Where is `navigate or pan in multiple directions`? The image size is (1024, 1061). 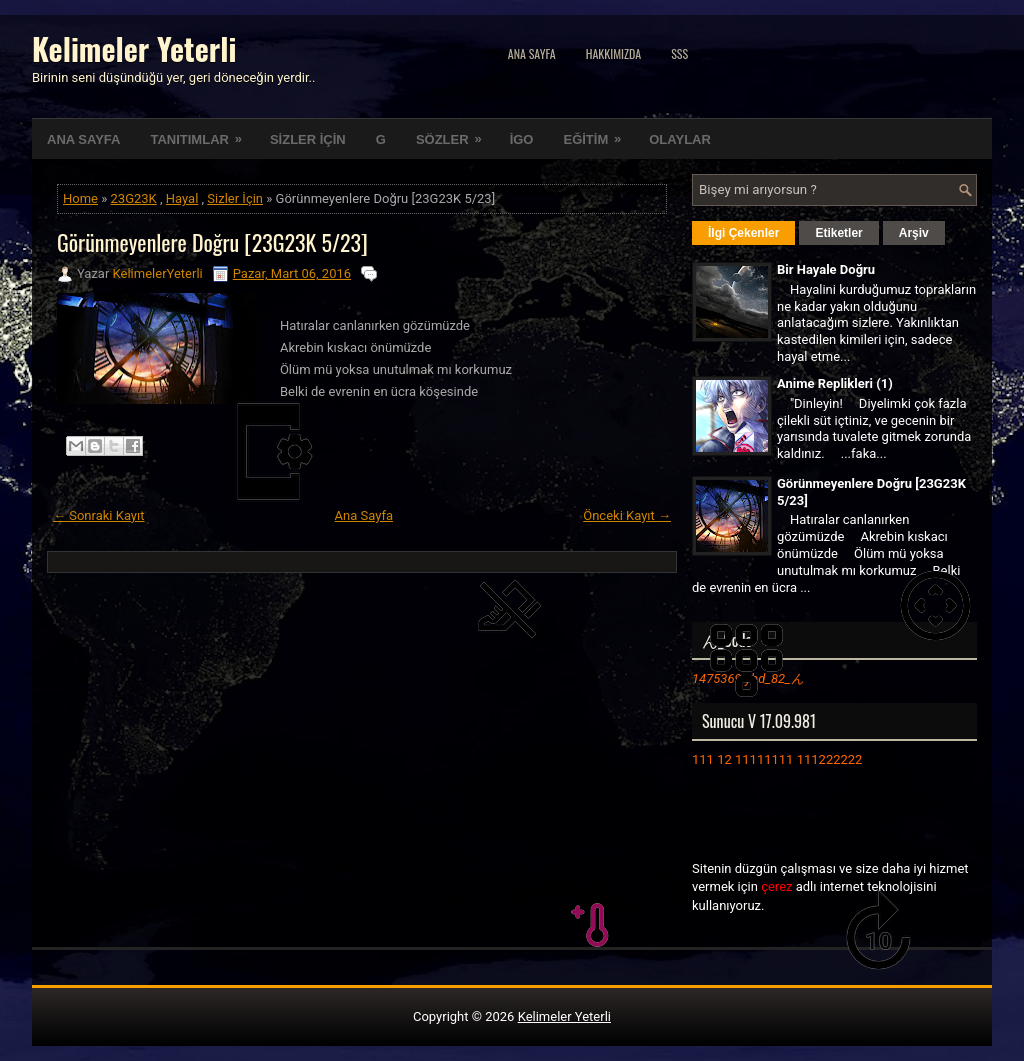 navigate or pan in multiple directions is located at coordinates (935, 605).